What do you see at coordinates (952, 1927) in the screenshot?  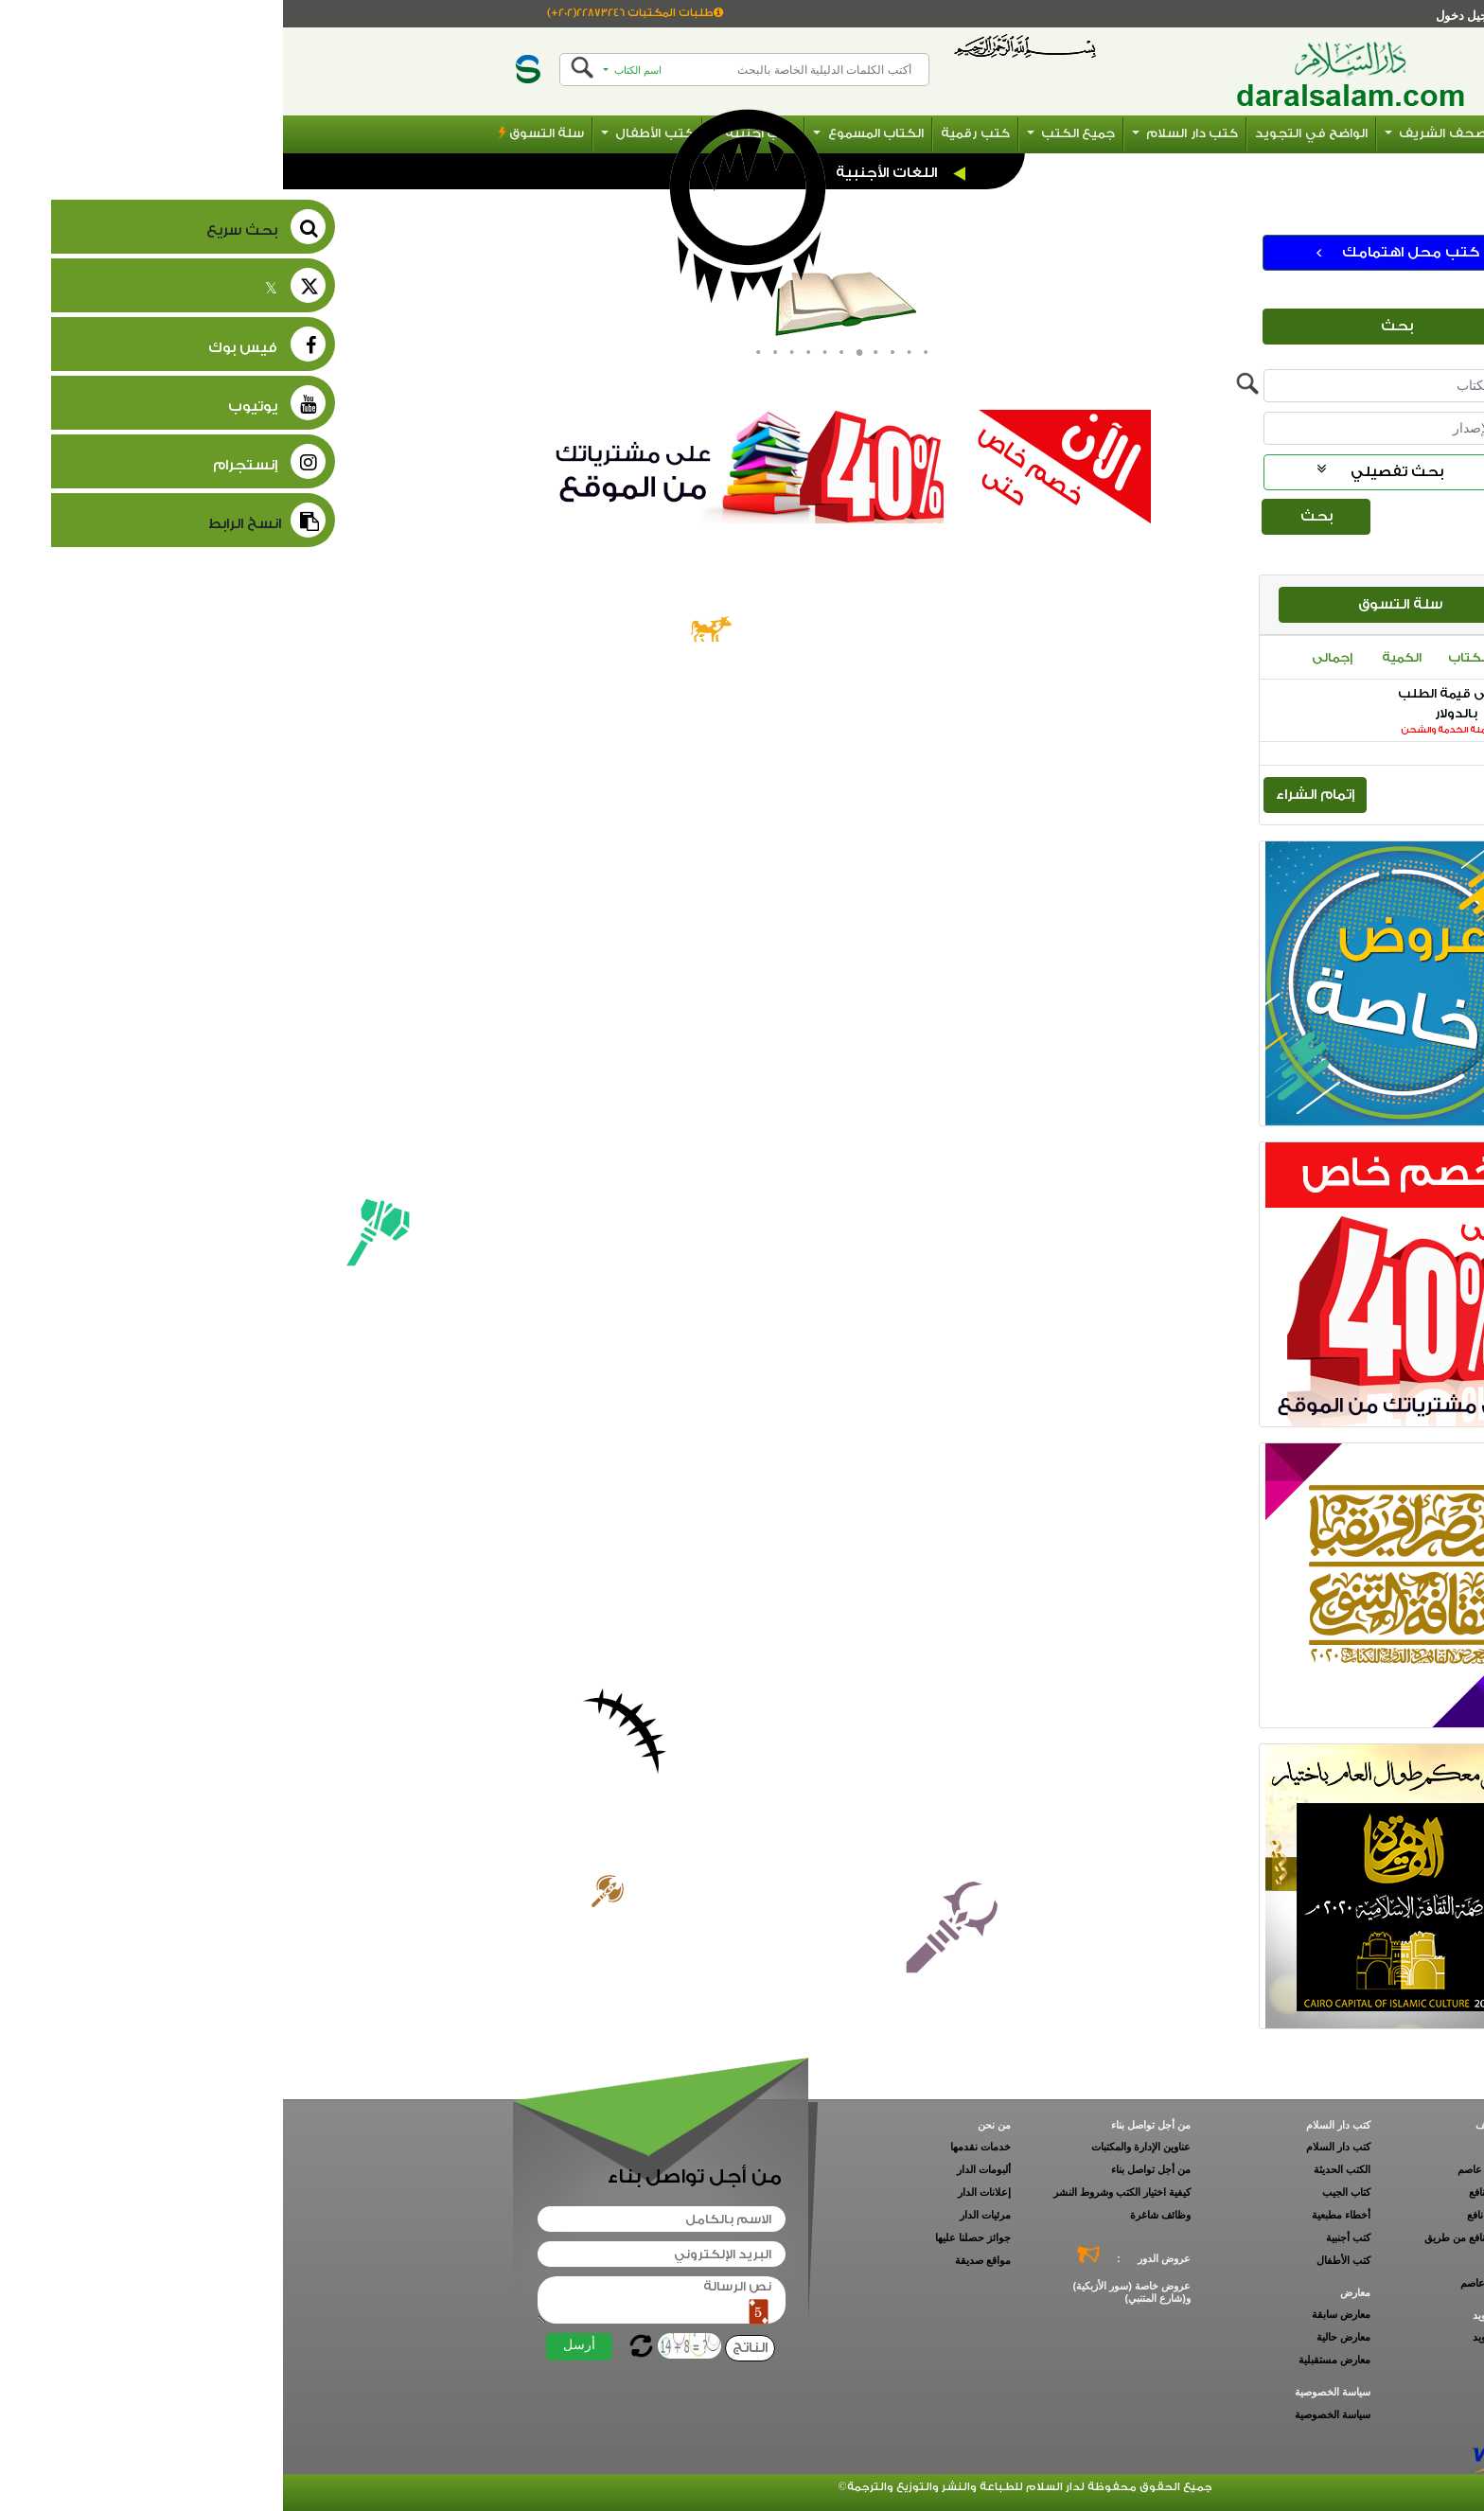 I see `cast a lunar or night-themed spell` at bounding box center [952, 1927].